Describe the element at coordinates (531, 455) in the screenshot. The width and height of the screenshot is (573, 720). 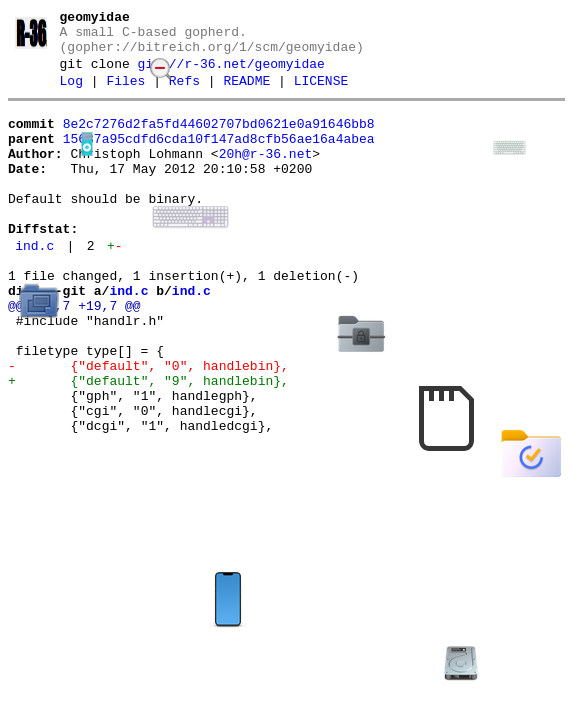
I see `open ticktick tasks folder` at that location.